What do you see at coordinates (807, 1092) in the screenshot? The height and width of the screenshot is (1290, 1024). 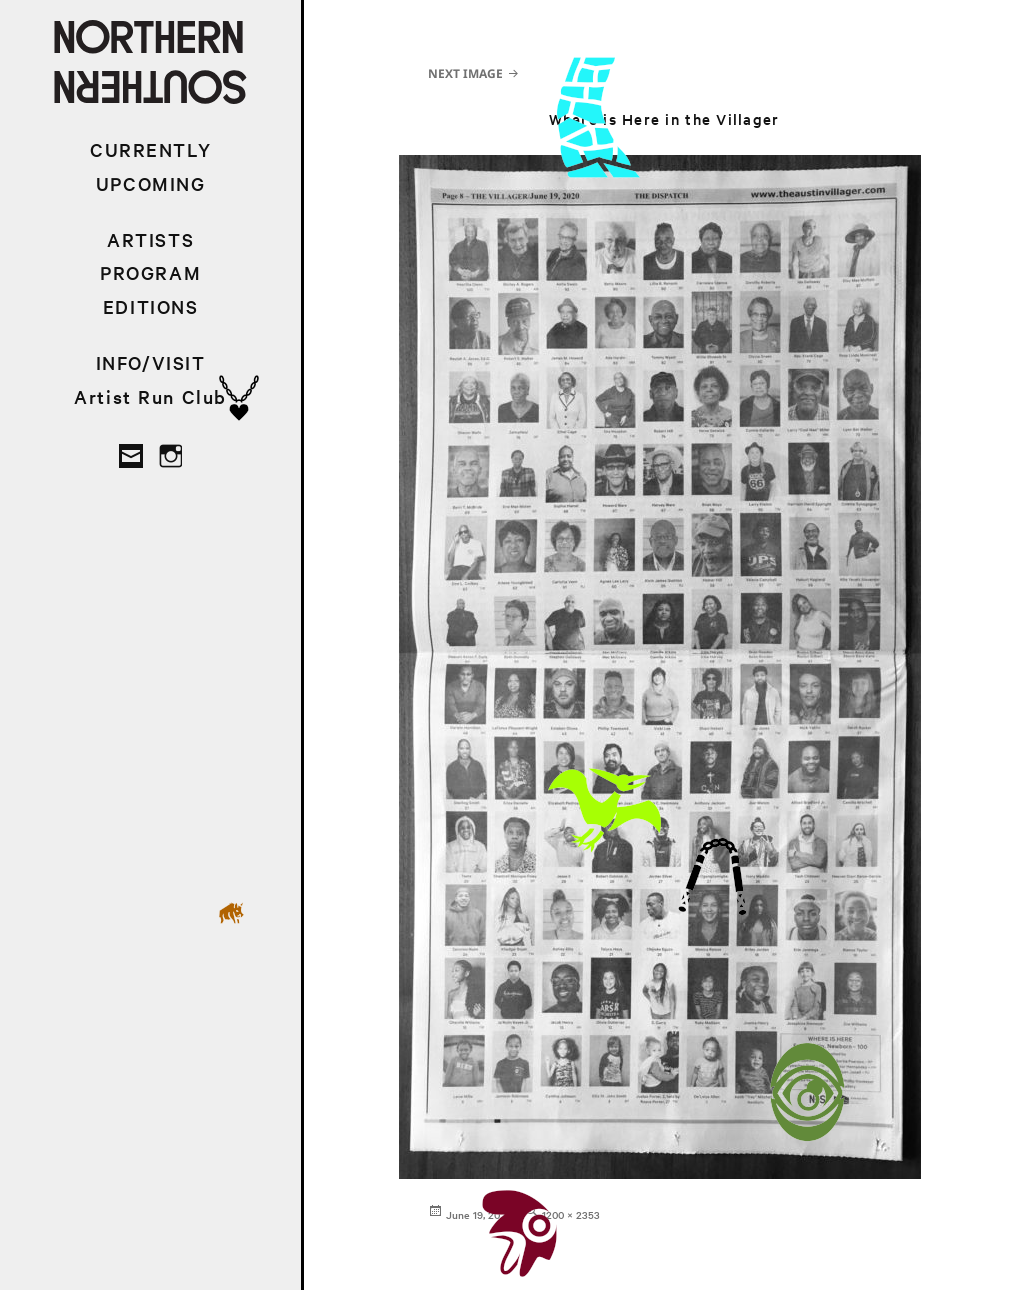 I see `select cyclops character or creature type` at bounding box center [807, 1092].